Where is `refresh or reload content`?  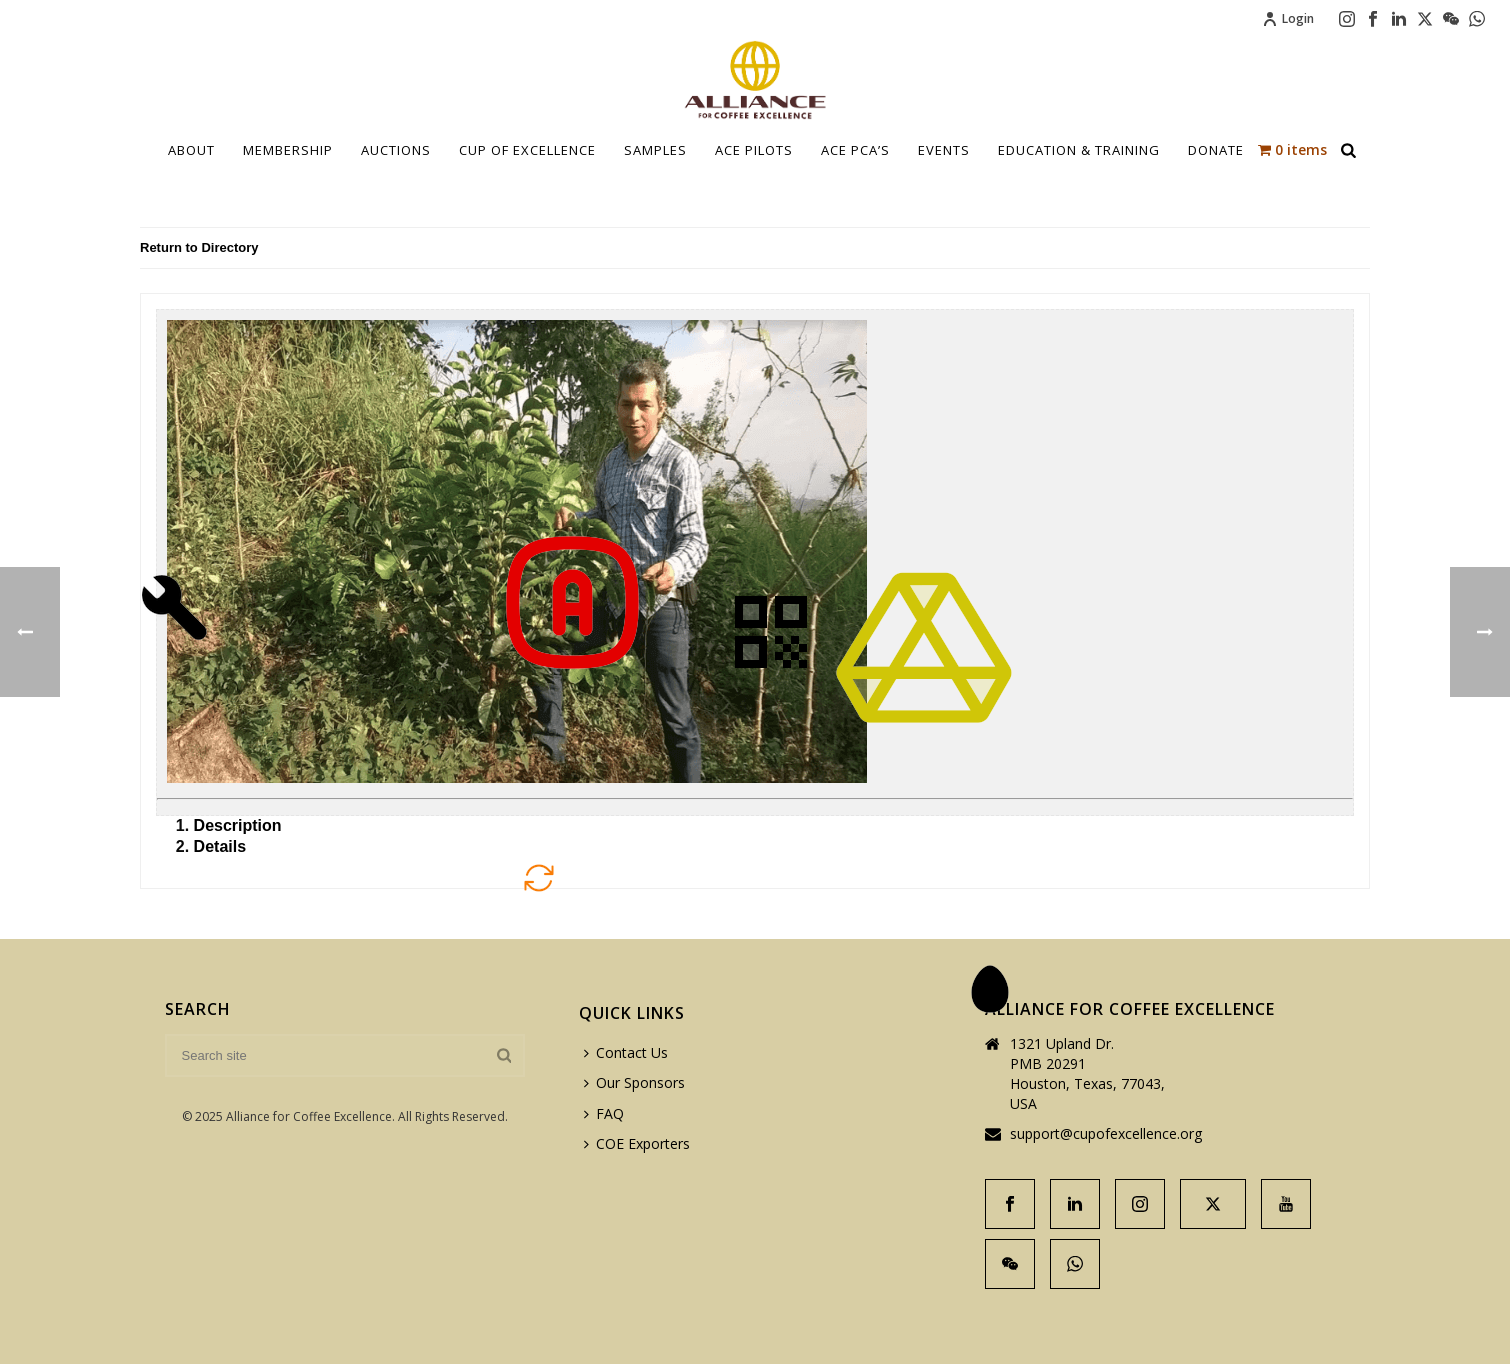 refresh or reload content is located at coordinates (539, 878).